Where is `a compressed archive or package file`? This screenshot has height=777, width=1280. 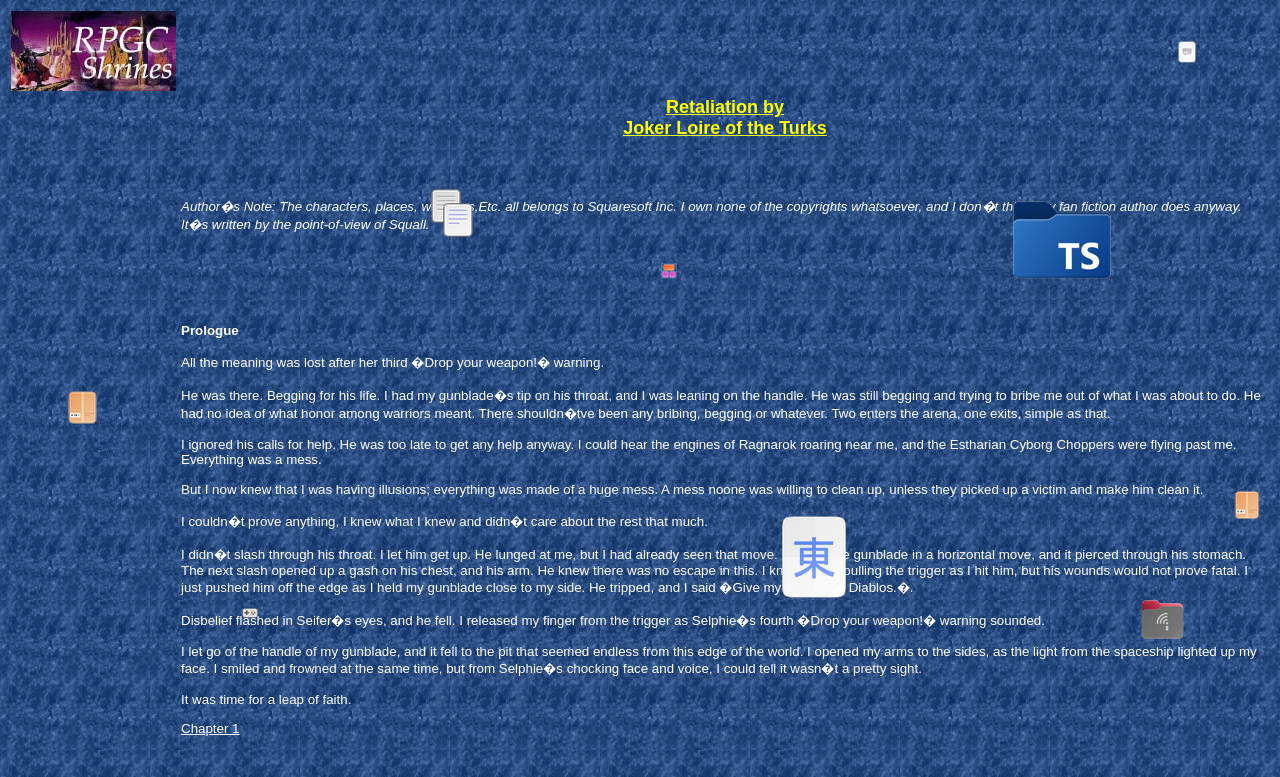
a compressed archive or package file is located at coordinates (82, 407).